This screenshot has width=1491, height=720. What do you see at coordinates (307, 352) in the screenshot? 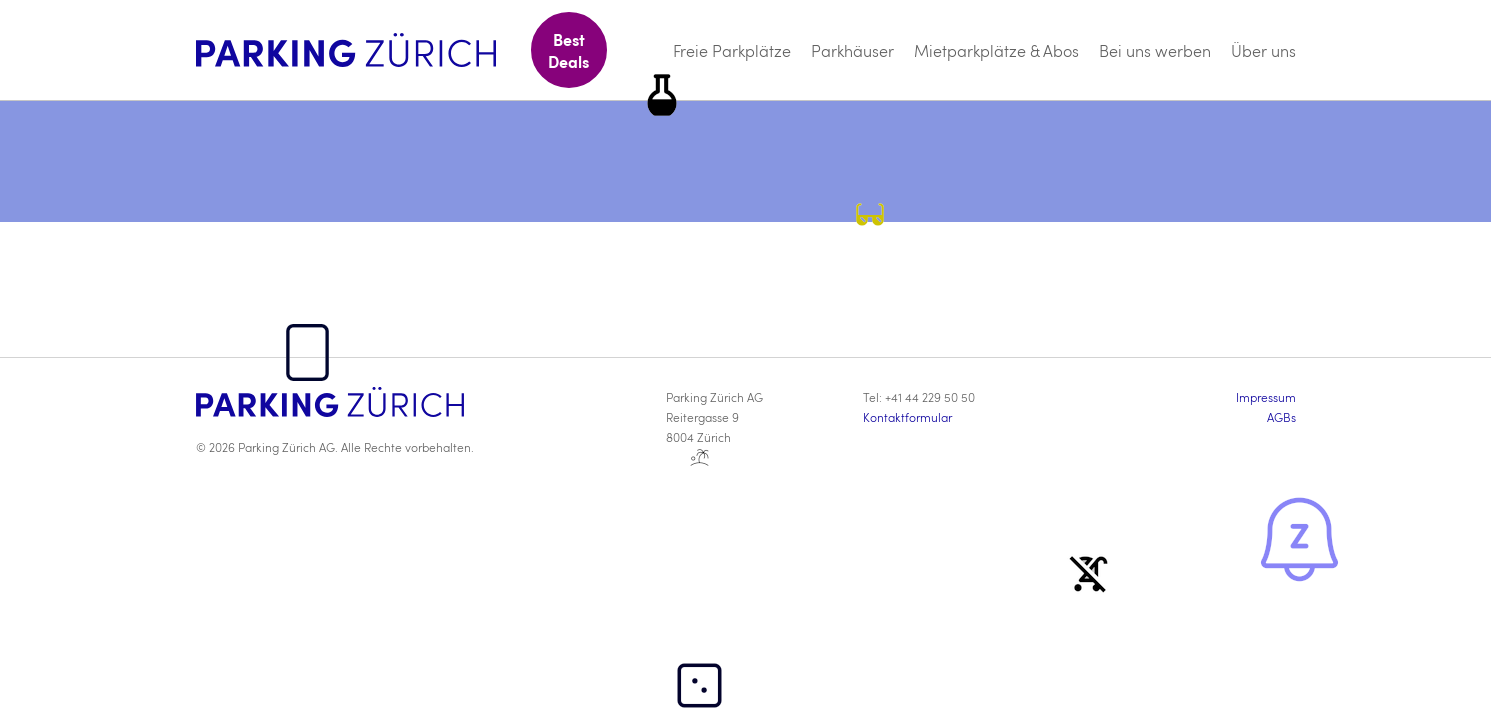
I see `switch to tablet view` at bounding box center [307, 352].